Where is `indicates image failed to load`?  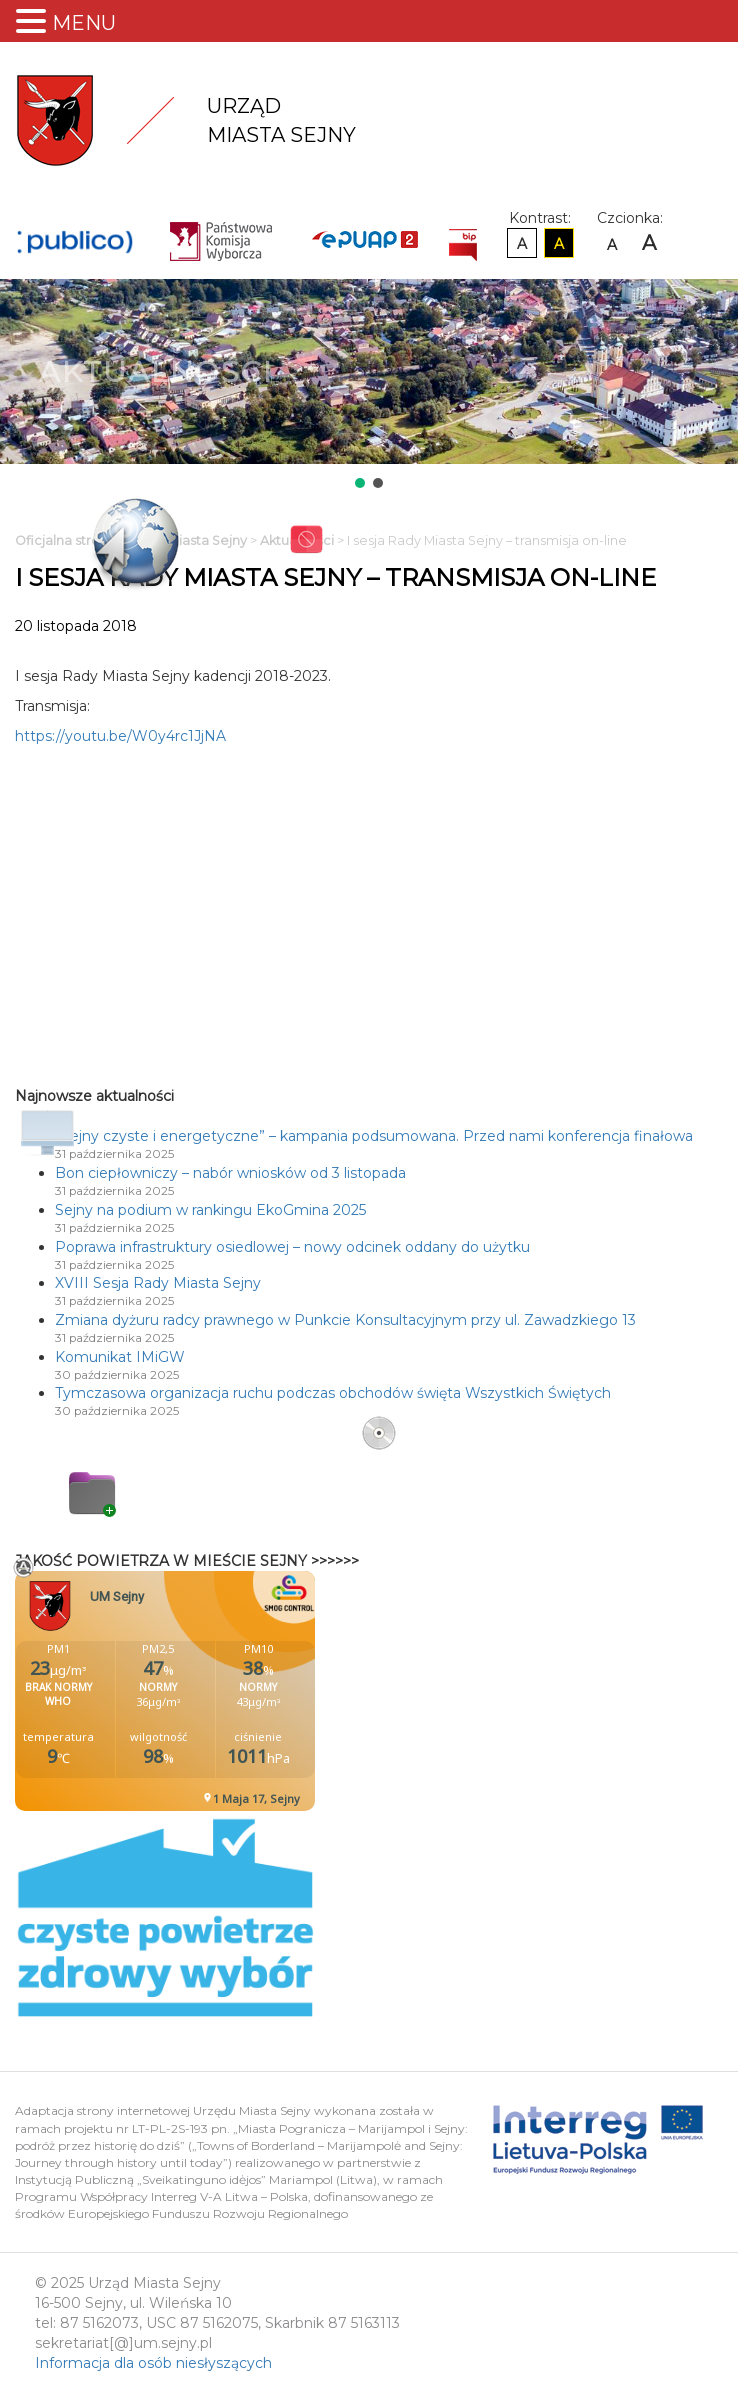
indicates image failed to load is located at coordinates (306, 538).